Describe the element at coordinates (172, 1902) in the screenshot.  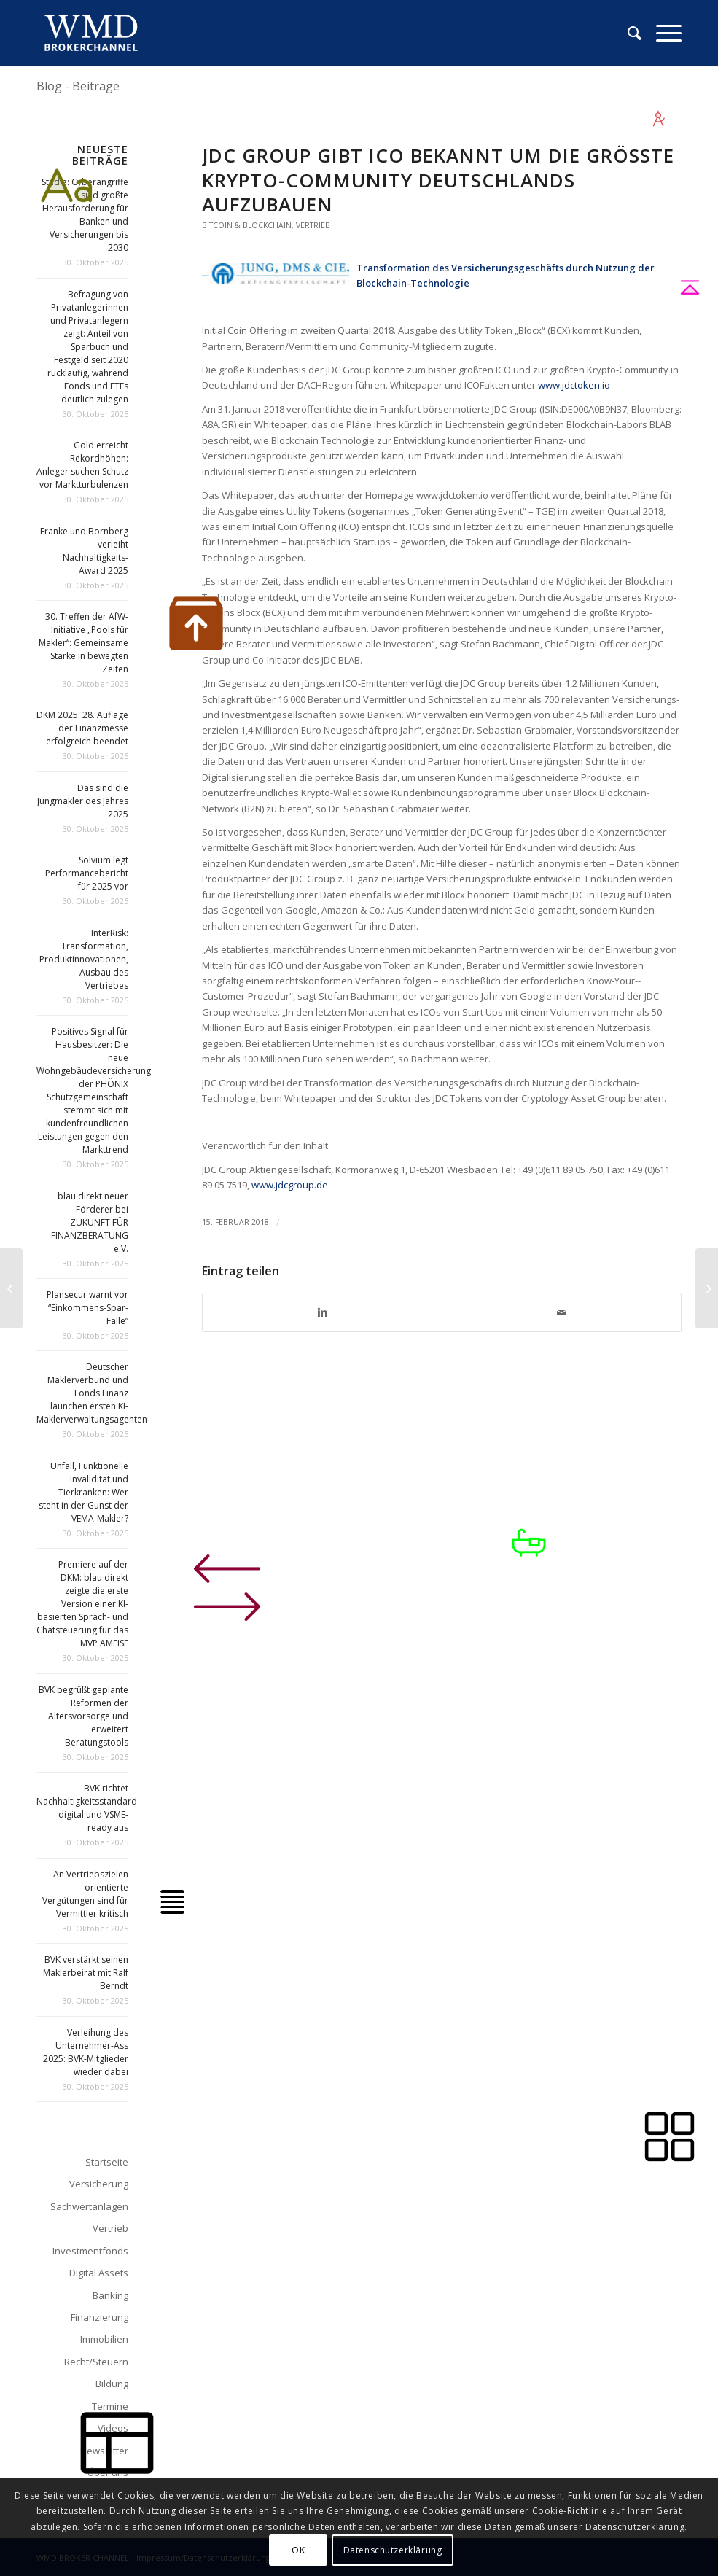
I see `justify text alignment` at that location.